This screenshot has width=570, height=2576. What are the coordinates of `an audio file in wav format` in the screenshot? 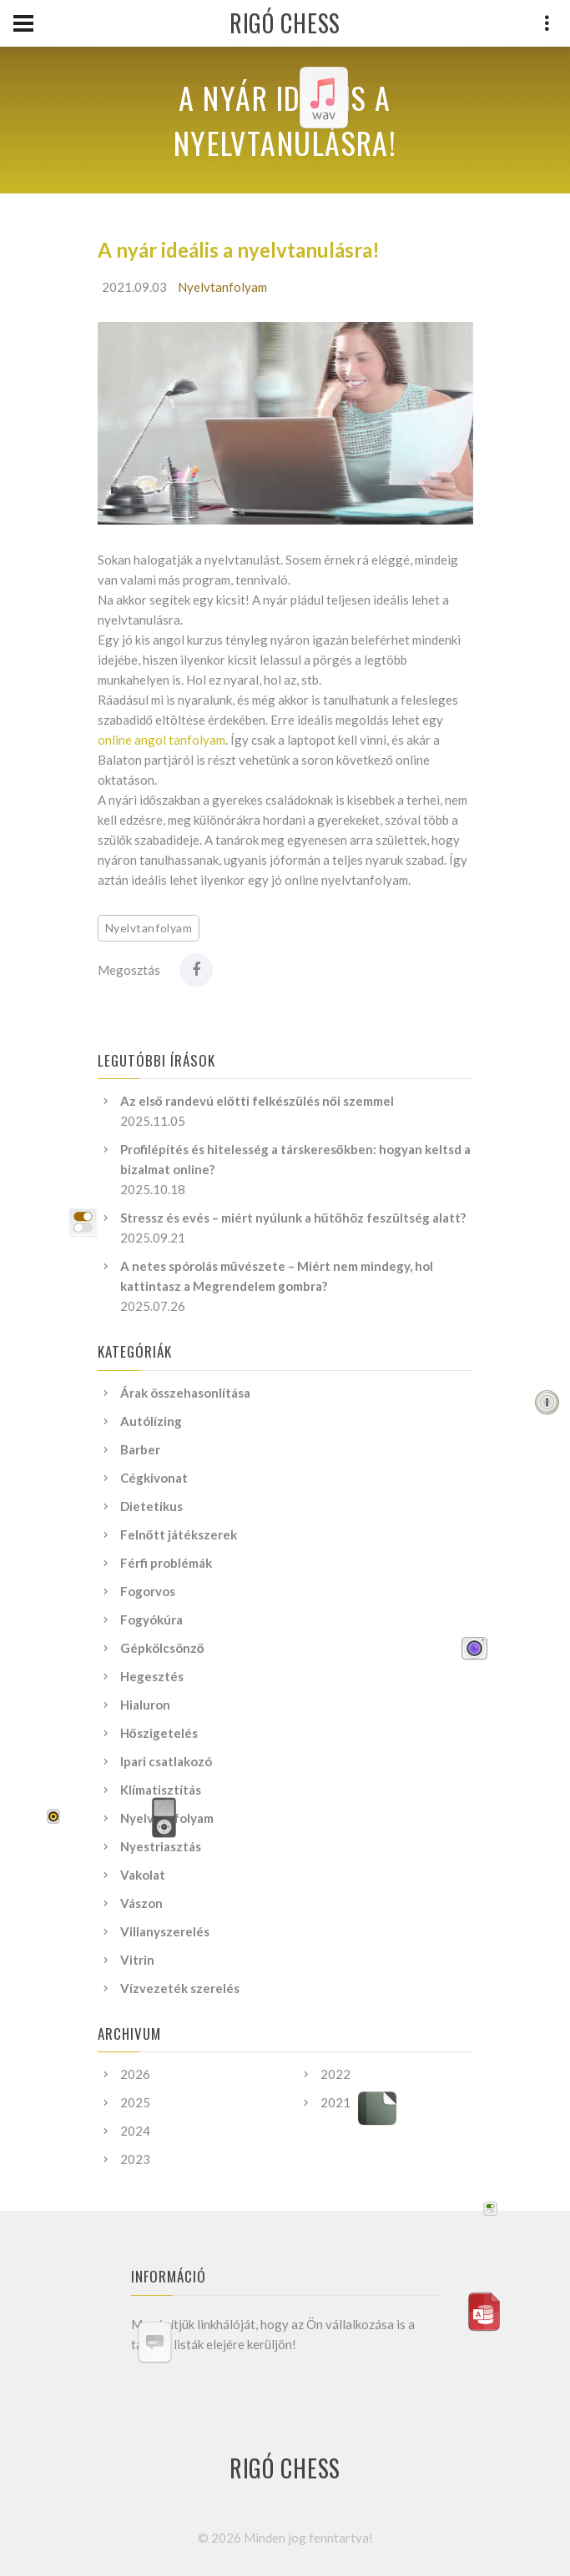 It's located at (324, 98).